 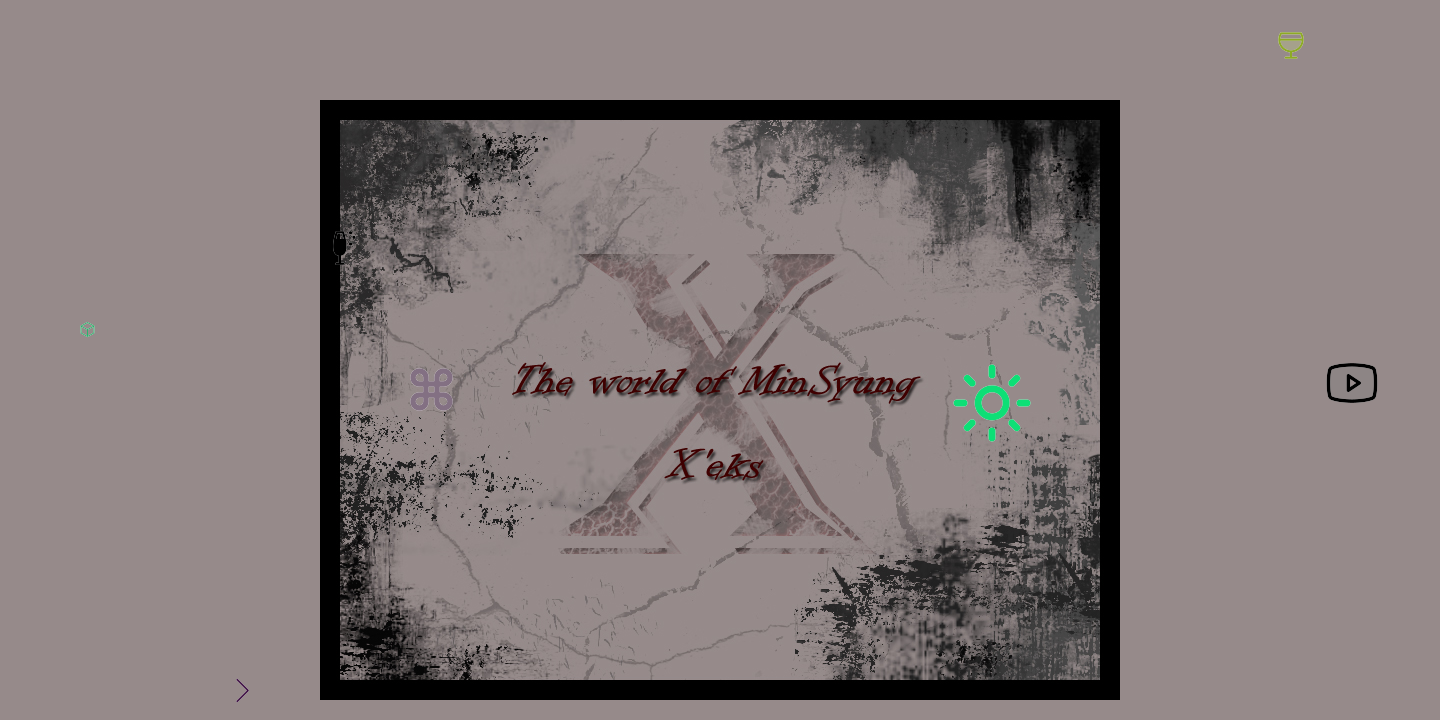 I want to click on view 3D model or object, so click(x=87, y=329).